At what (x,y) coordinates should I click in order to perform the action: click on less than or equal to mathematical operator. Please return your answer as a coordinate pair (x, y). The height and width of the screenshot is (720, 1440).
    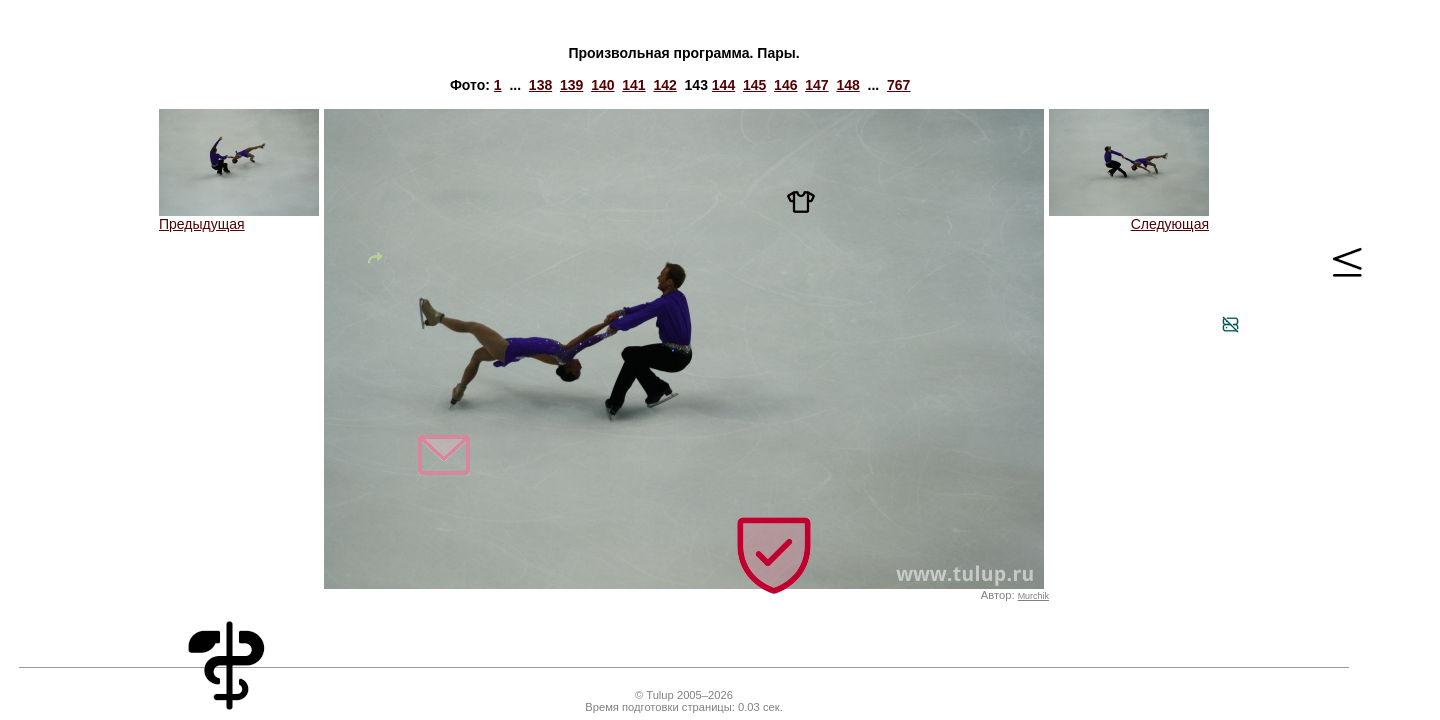
    Looking at the image, I should click on (1348, 263).